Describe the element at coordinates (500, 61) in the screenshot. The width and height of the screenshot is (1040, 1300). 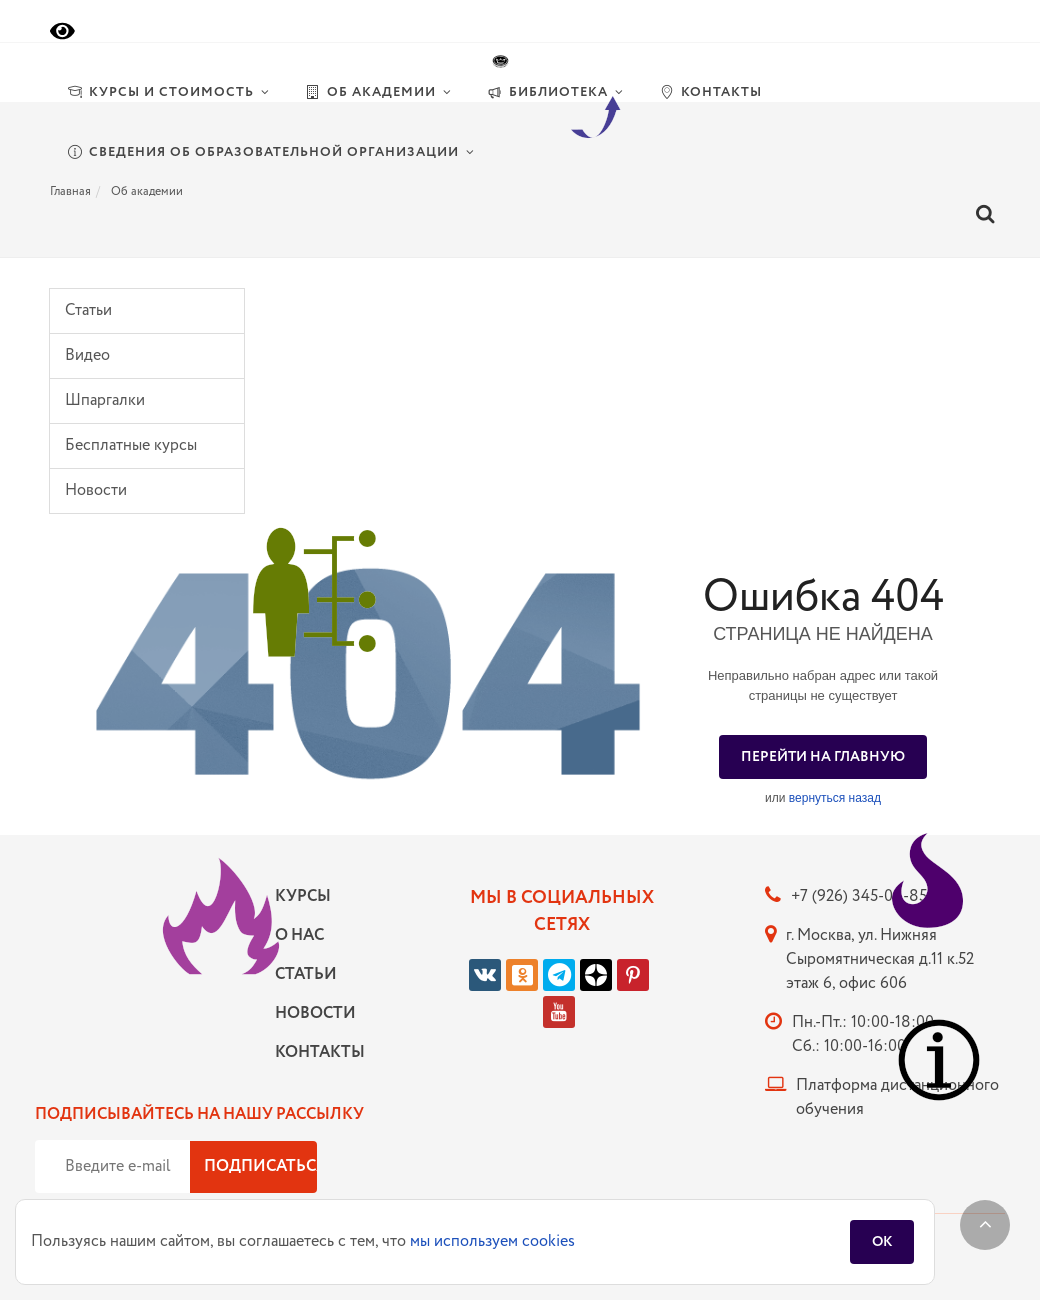
I see `view your premium currency balance` at that location.